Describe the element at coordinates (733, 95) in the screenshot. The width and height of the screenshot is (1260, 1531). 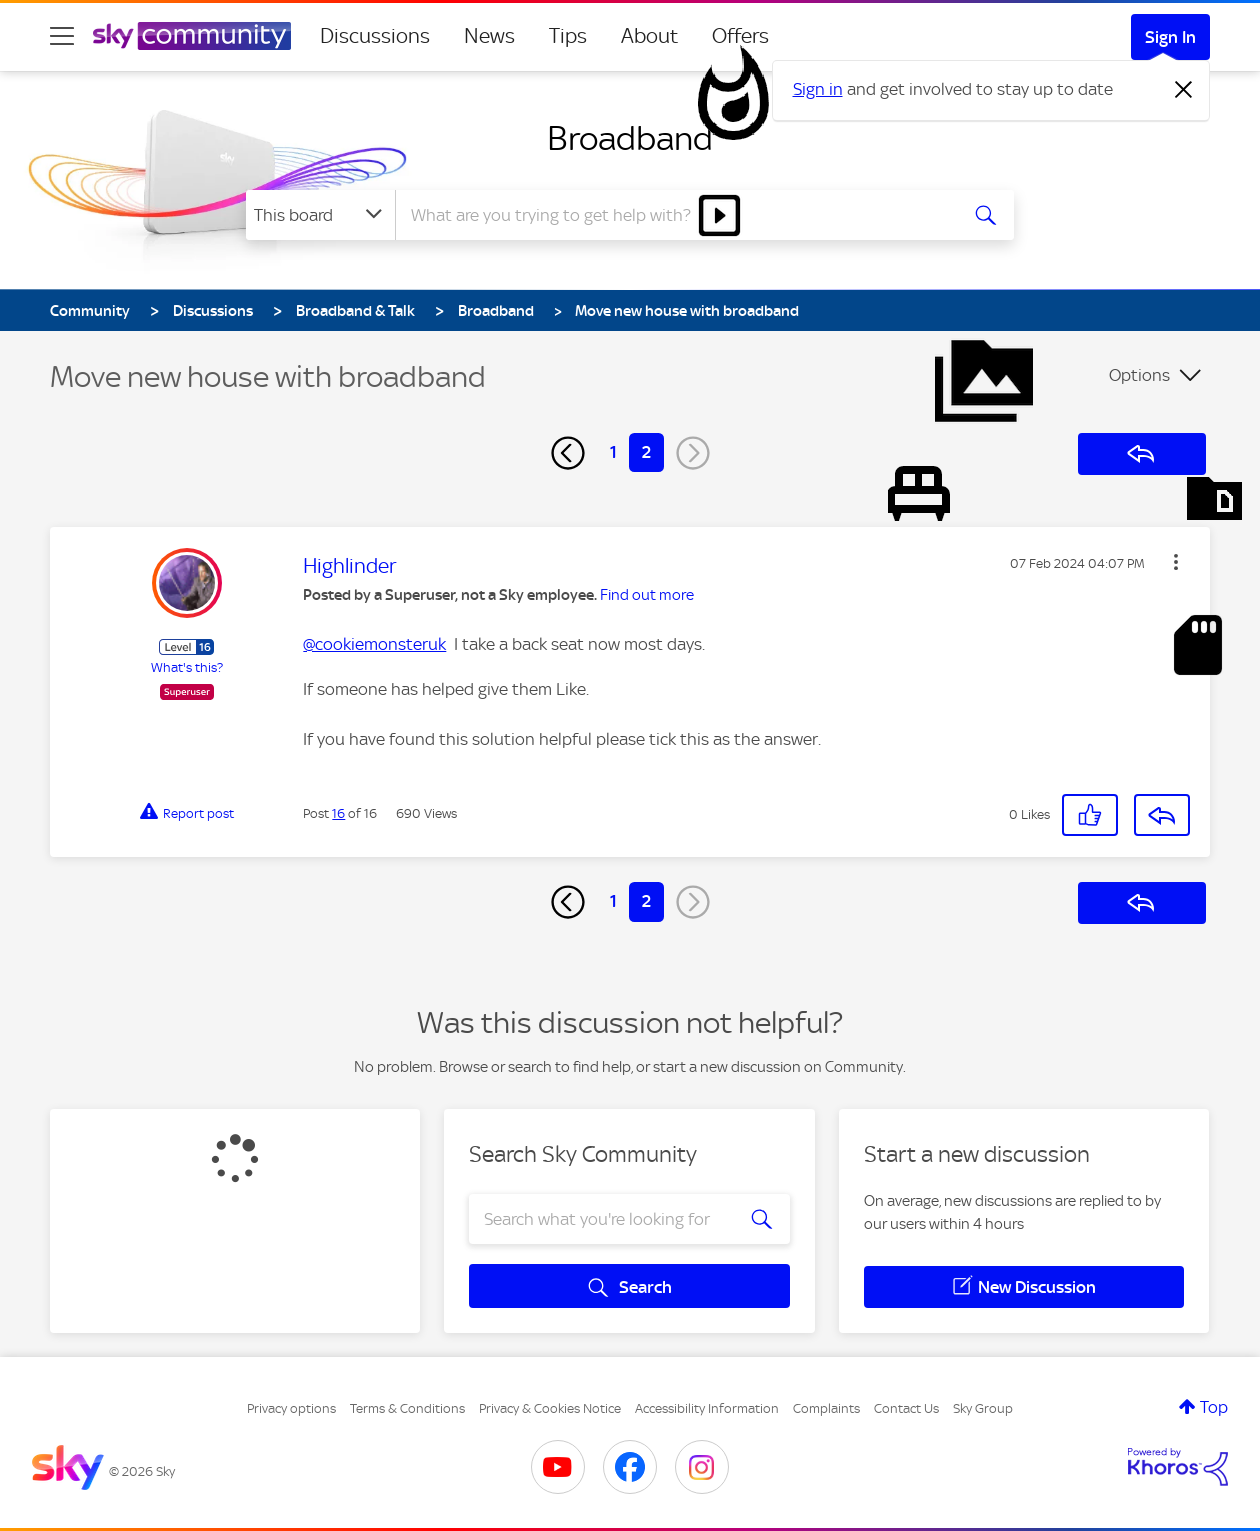
I see `view trending or popular content` at that location.